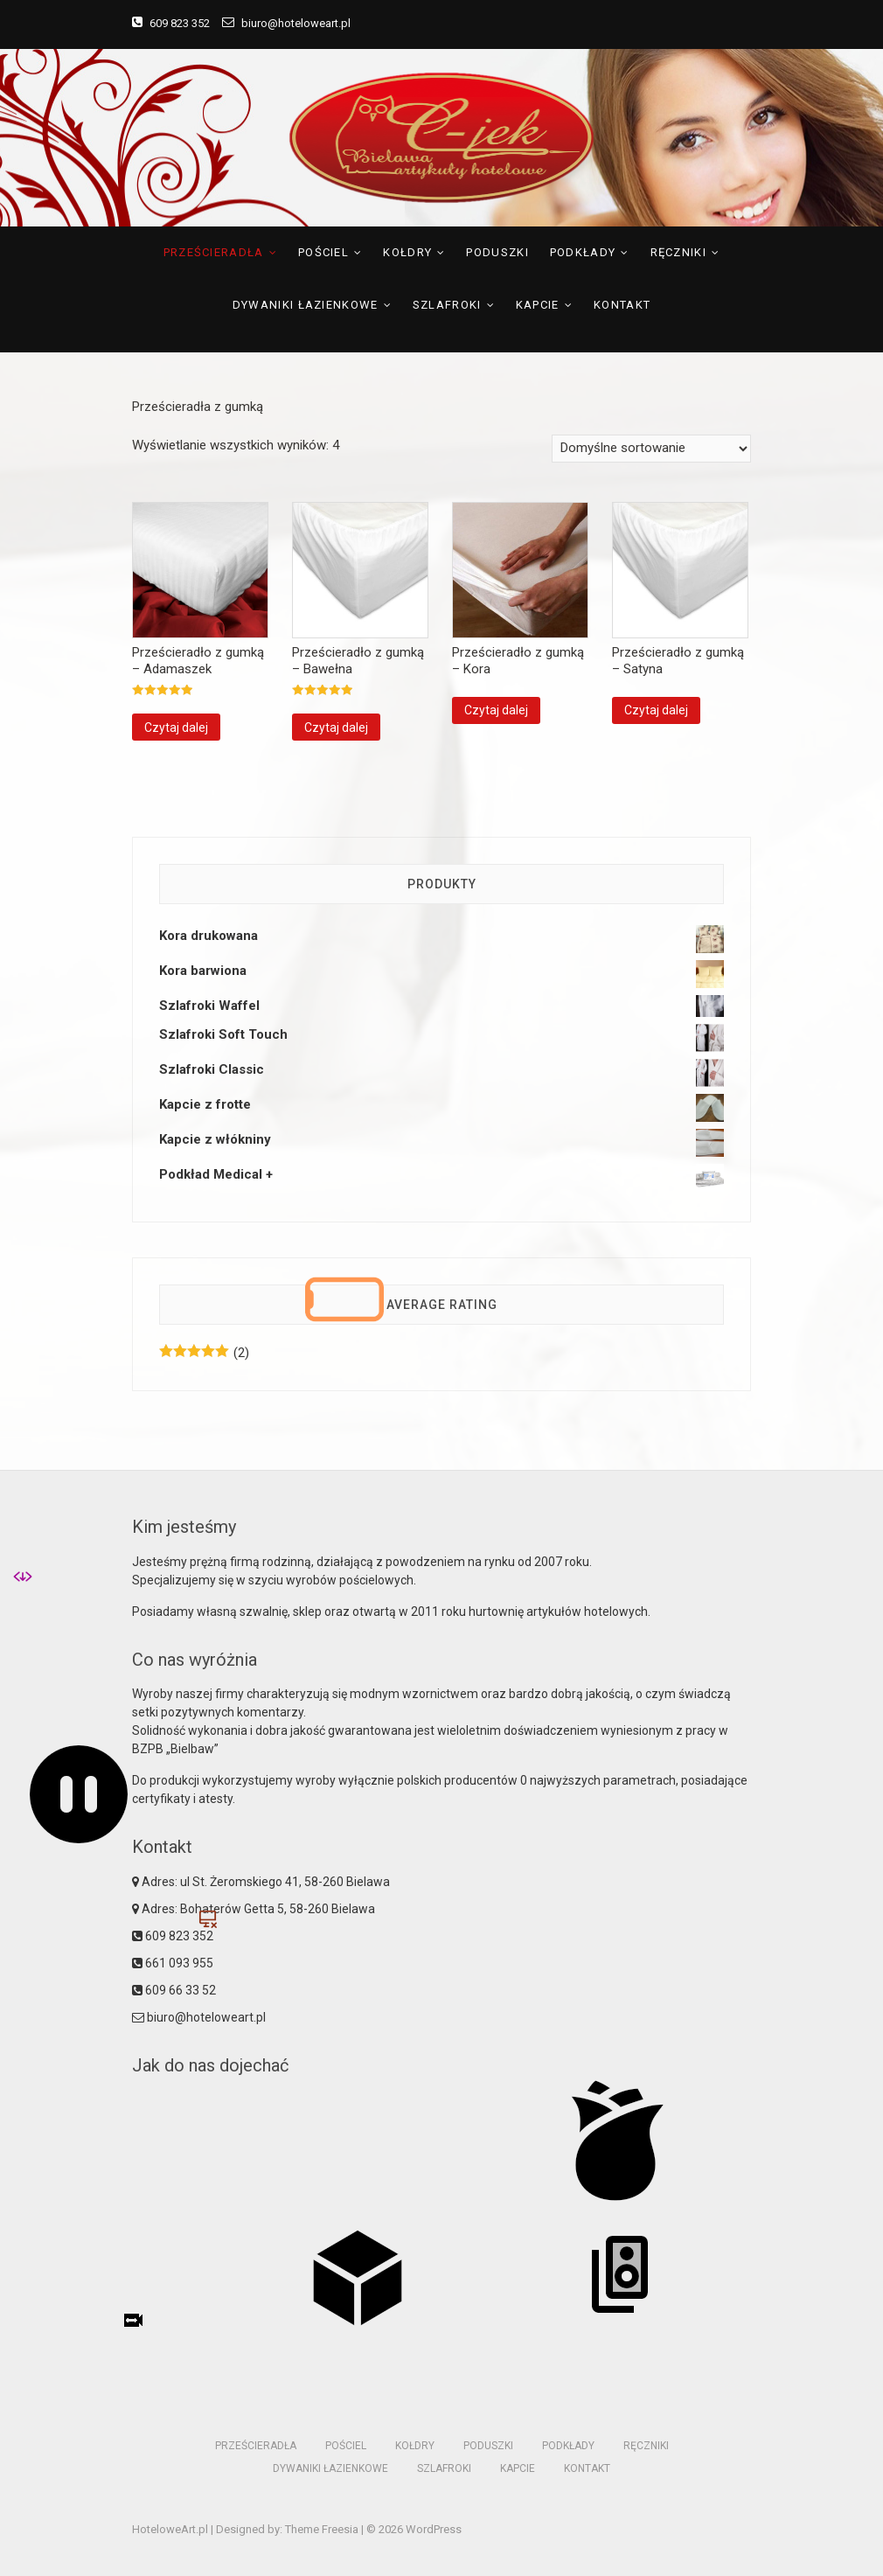 This screenshot has height=2576, width=883. What do you see at coordinates (207, 1918) in the screenshot?
I see `disconnect or remove a desktop computer` at bounding box center [207, 1918].